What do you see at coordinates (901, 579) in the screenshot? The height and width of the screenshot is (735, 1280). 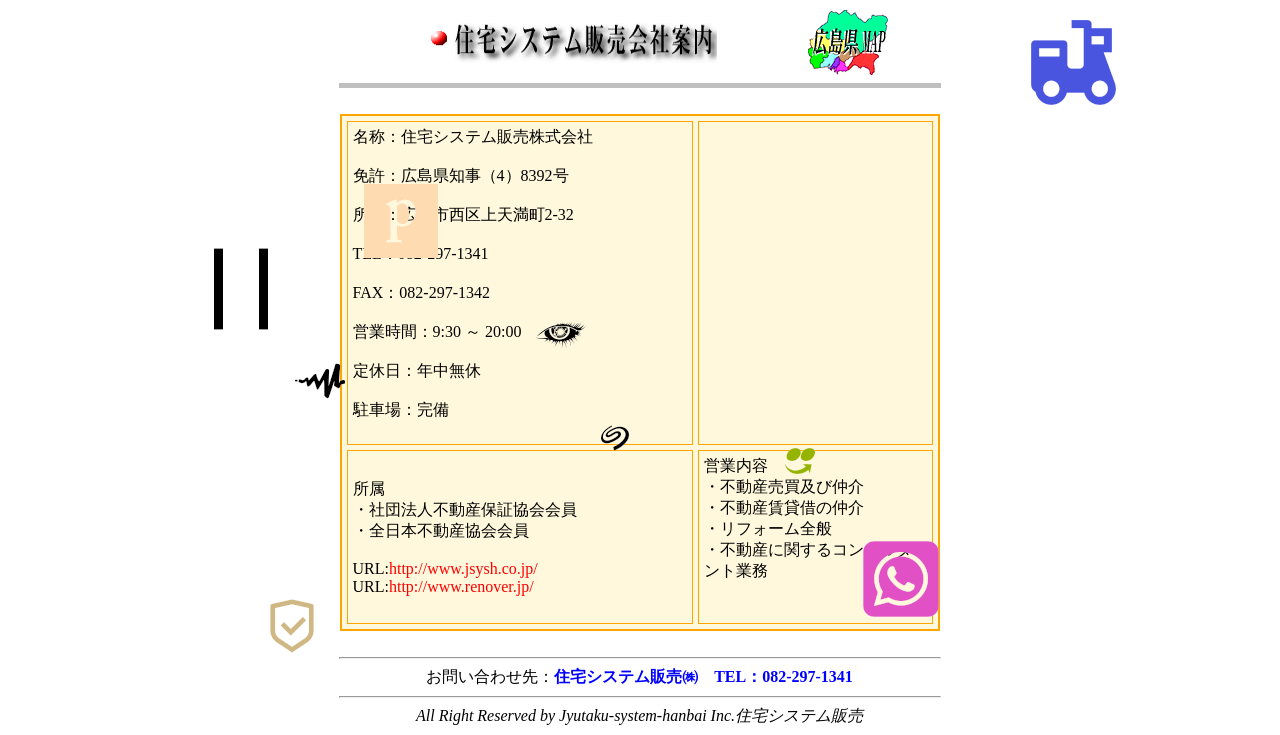 I see `open WhatsApp messaging app` at bounding box center [901, 579].